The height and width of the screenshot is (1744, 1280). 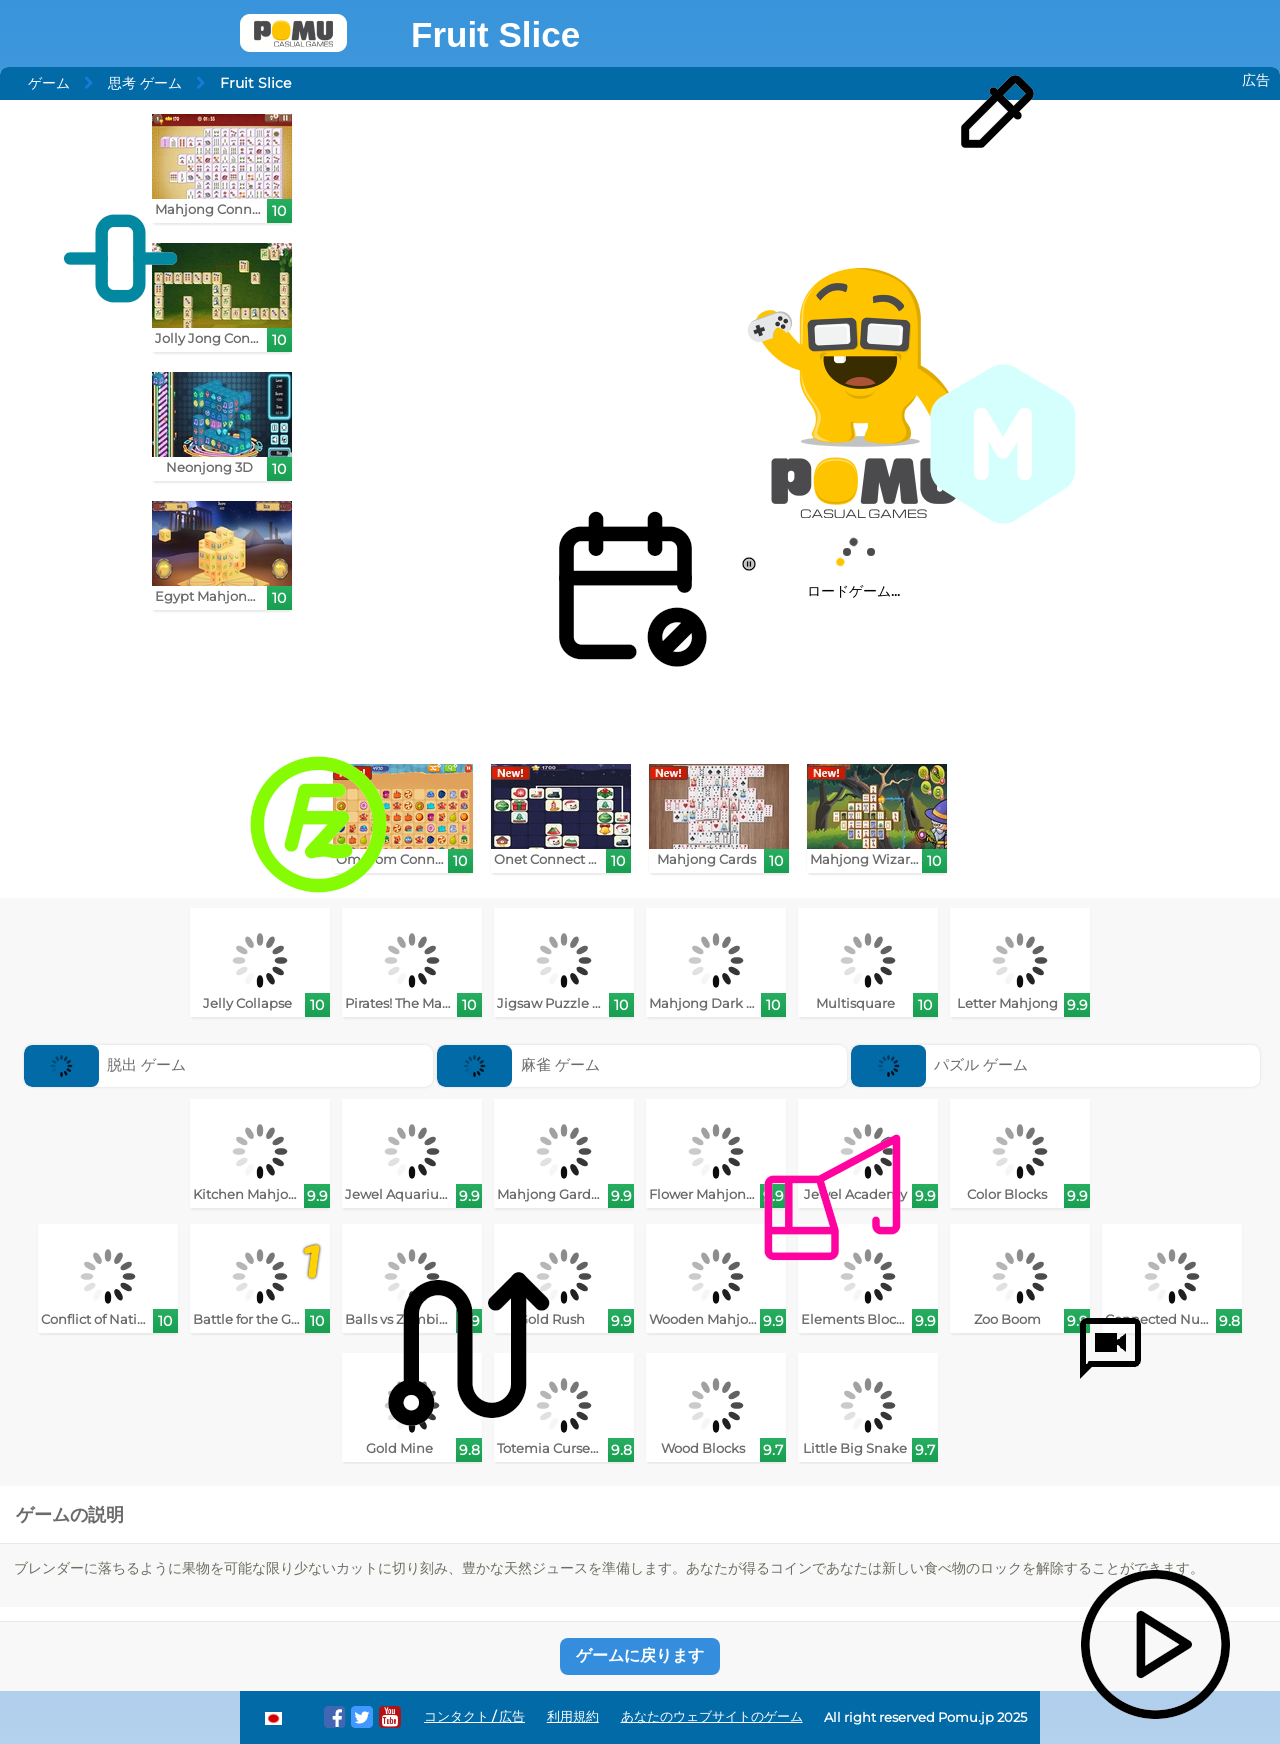 I want to click on pause media playback, so click(x=749, y=564).